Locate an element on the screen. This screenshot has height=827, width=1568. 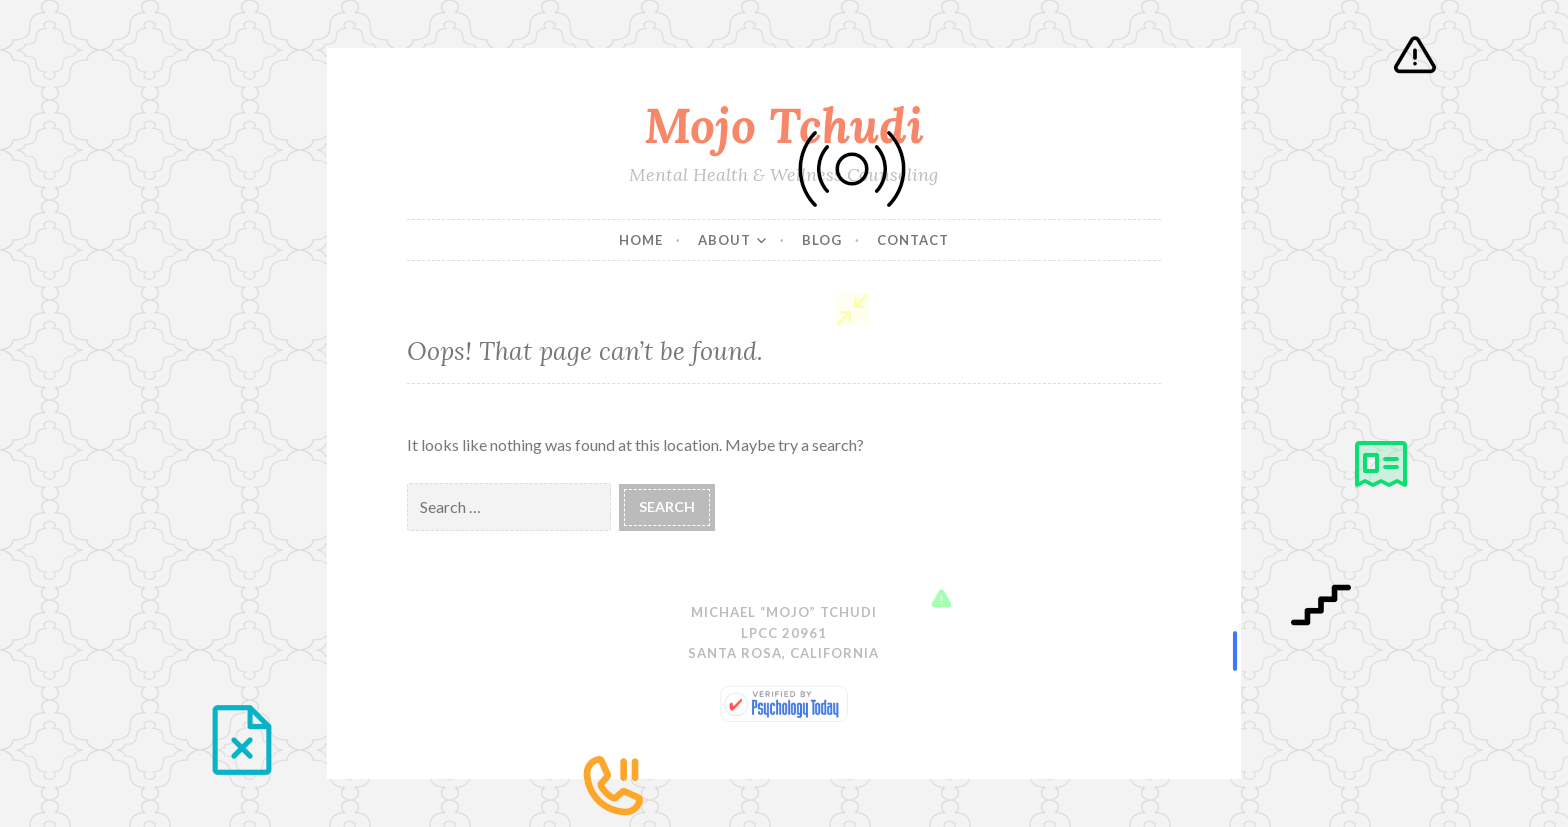
indicates a warning or caution state is located at coordinates (941, 599).